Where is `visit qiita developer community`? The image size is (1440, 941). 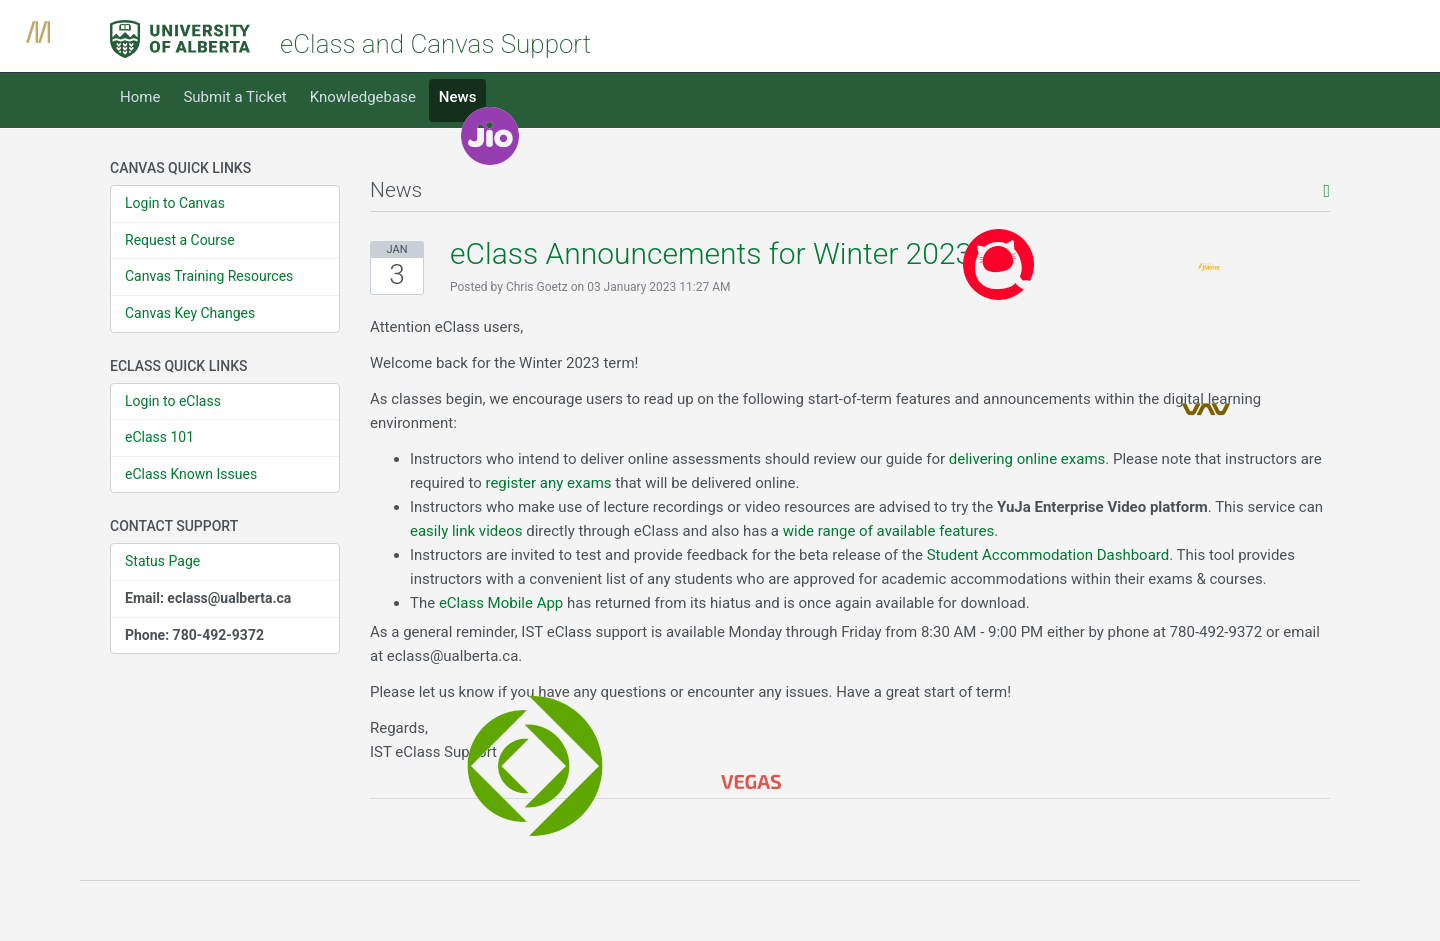 visit qiita developer community is located at coordinates (998, 264).